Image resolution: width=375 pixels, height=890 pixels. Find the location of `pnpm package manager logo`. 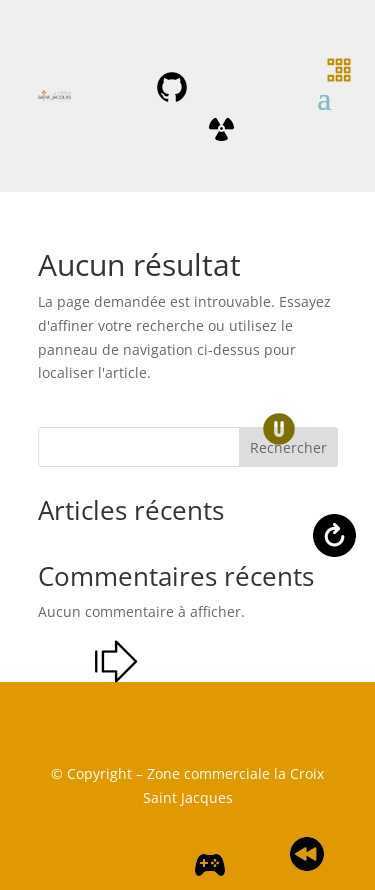

pnpm package manager logo is located at coordinates (339, 70).